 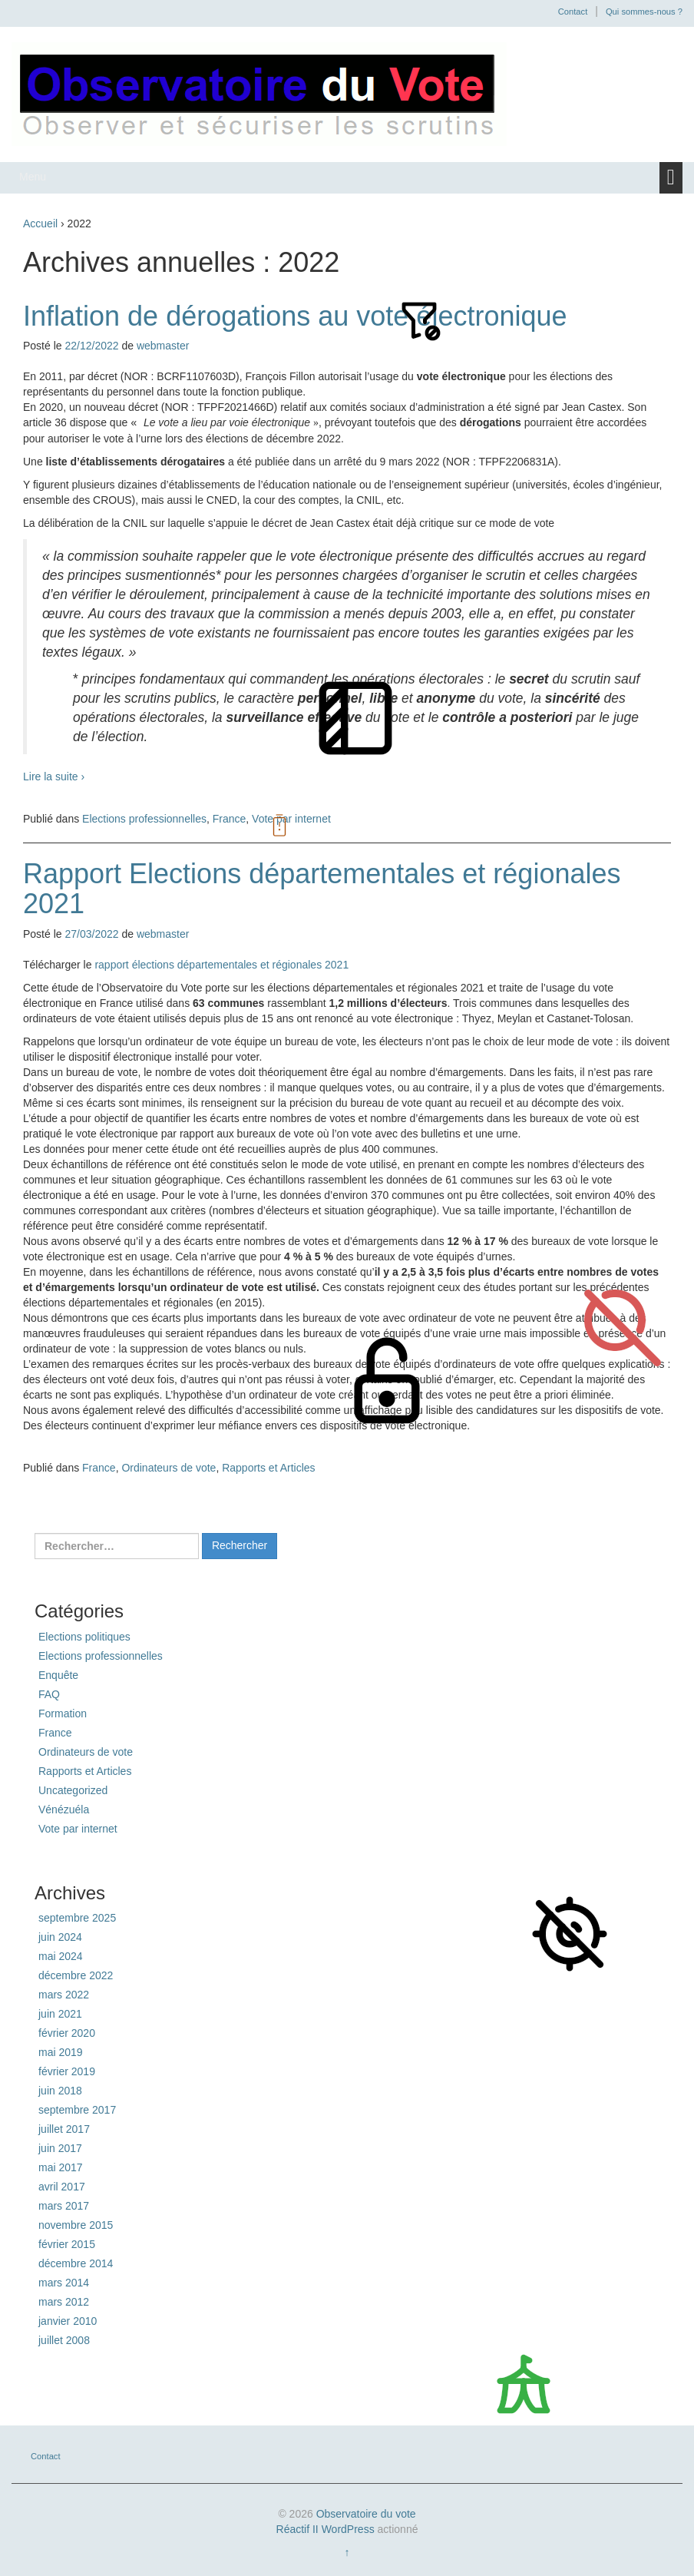 What do you see at coordinates (524, 2384) in the screenshot?
I see `view circus or entertainment venues` at bounding box center [524, 2384].